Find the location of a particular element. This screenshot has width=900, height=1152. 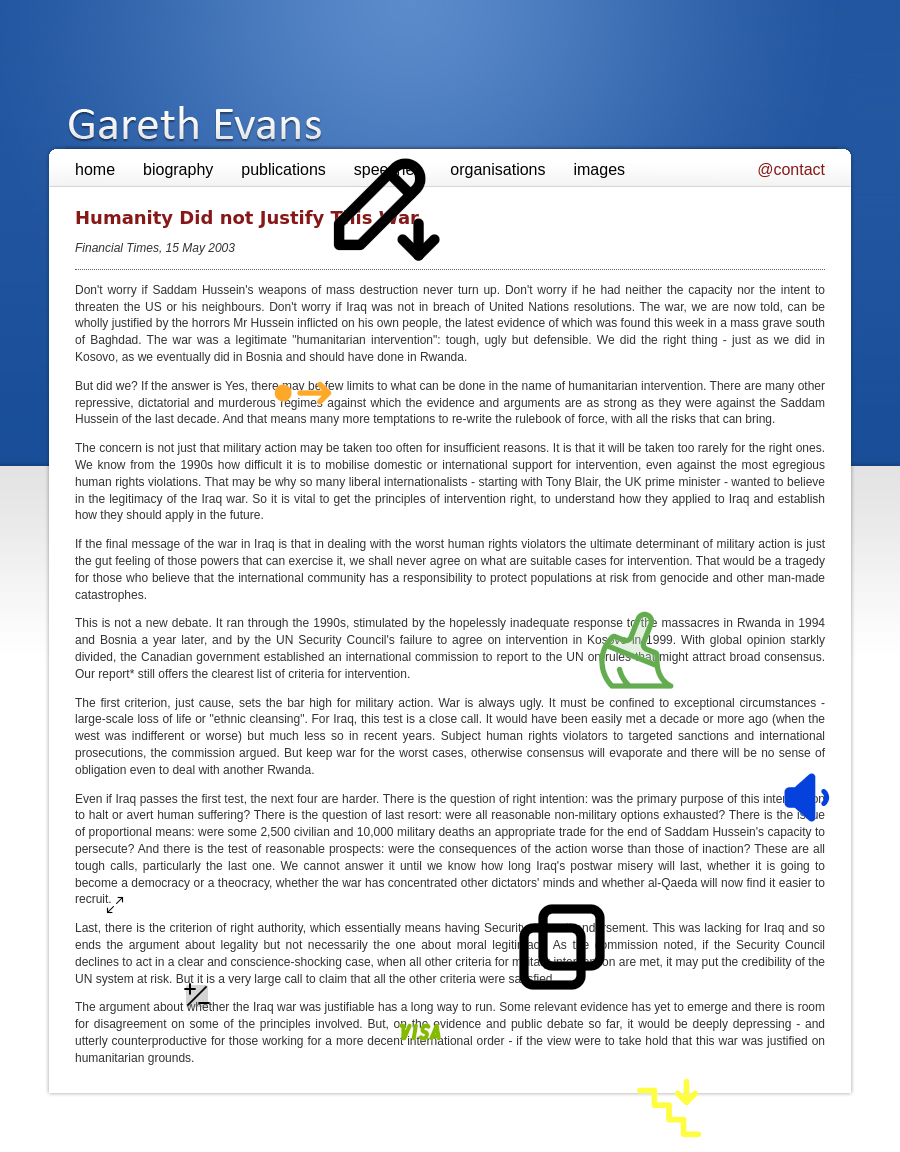

expand to fullscreen mode is located at coordinates (115, 905).